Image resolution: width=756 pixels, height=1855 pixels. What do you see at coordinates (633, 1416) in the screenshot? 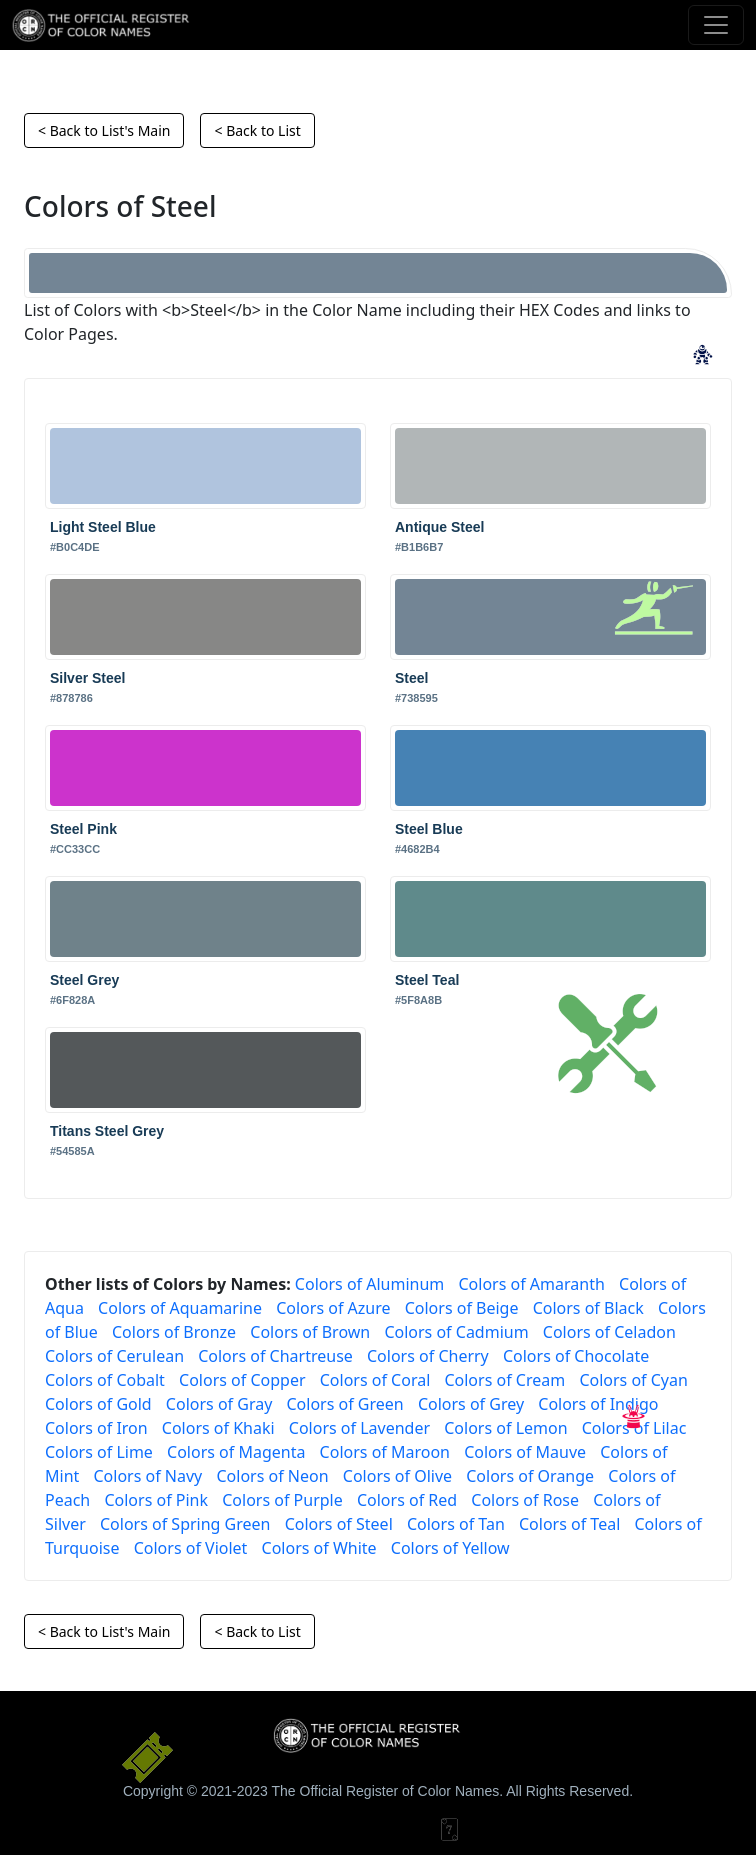
I see `access magic or special effects features` at bounding box center [633, 1416].